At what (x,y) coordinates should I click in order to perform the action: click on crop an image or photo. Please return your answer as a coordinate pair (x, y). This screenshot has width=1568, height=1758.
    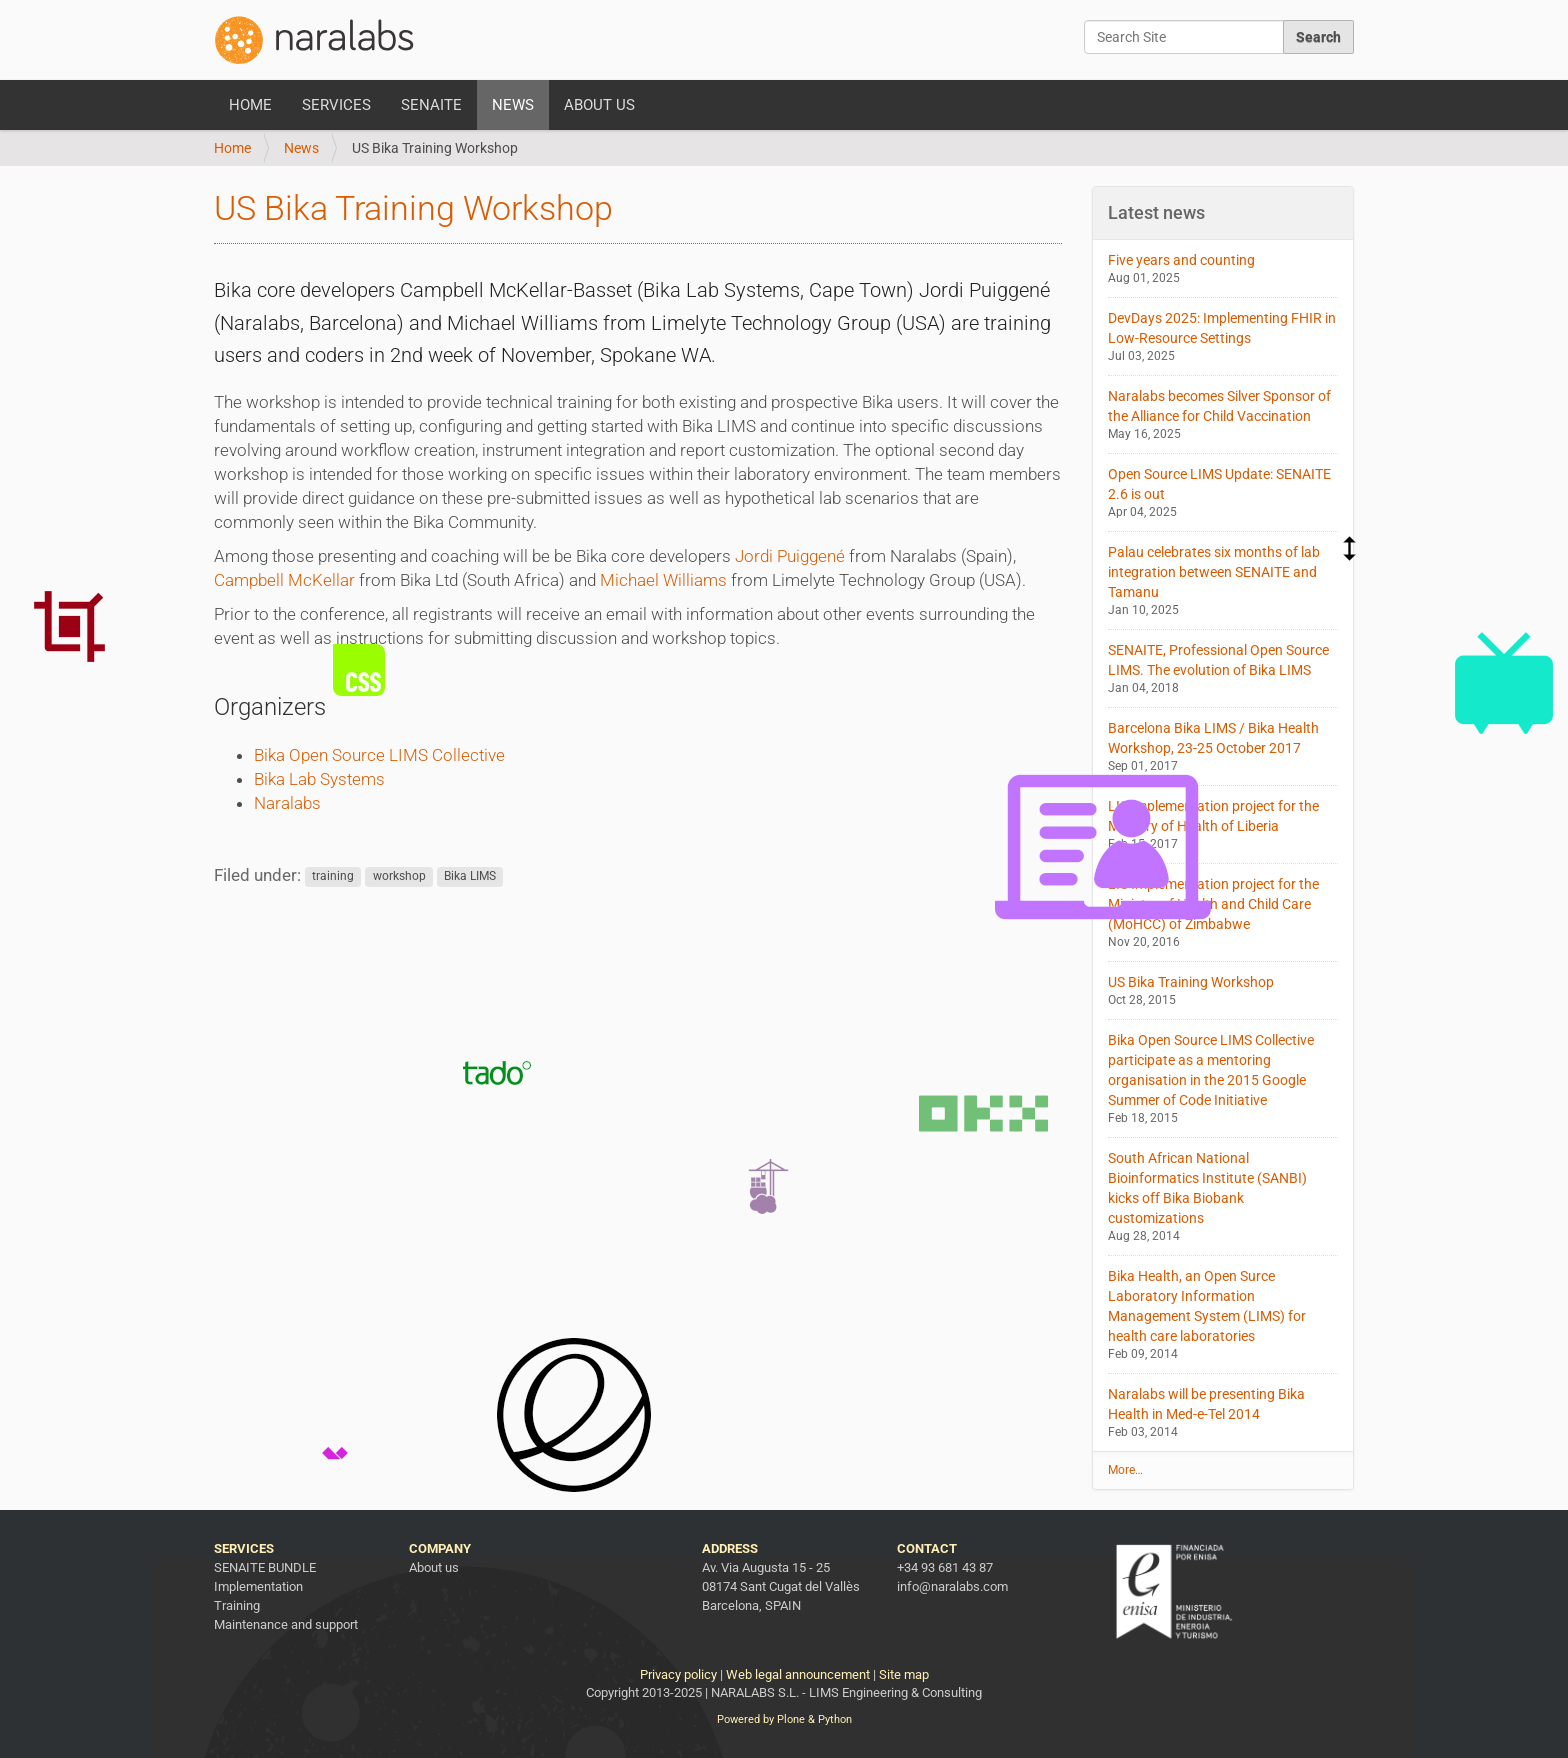
    Looking at the image, I should click on (69, 626).